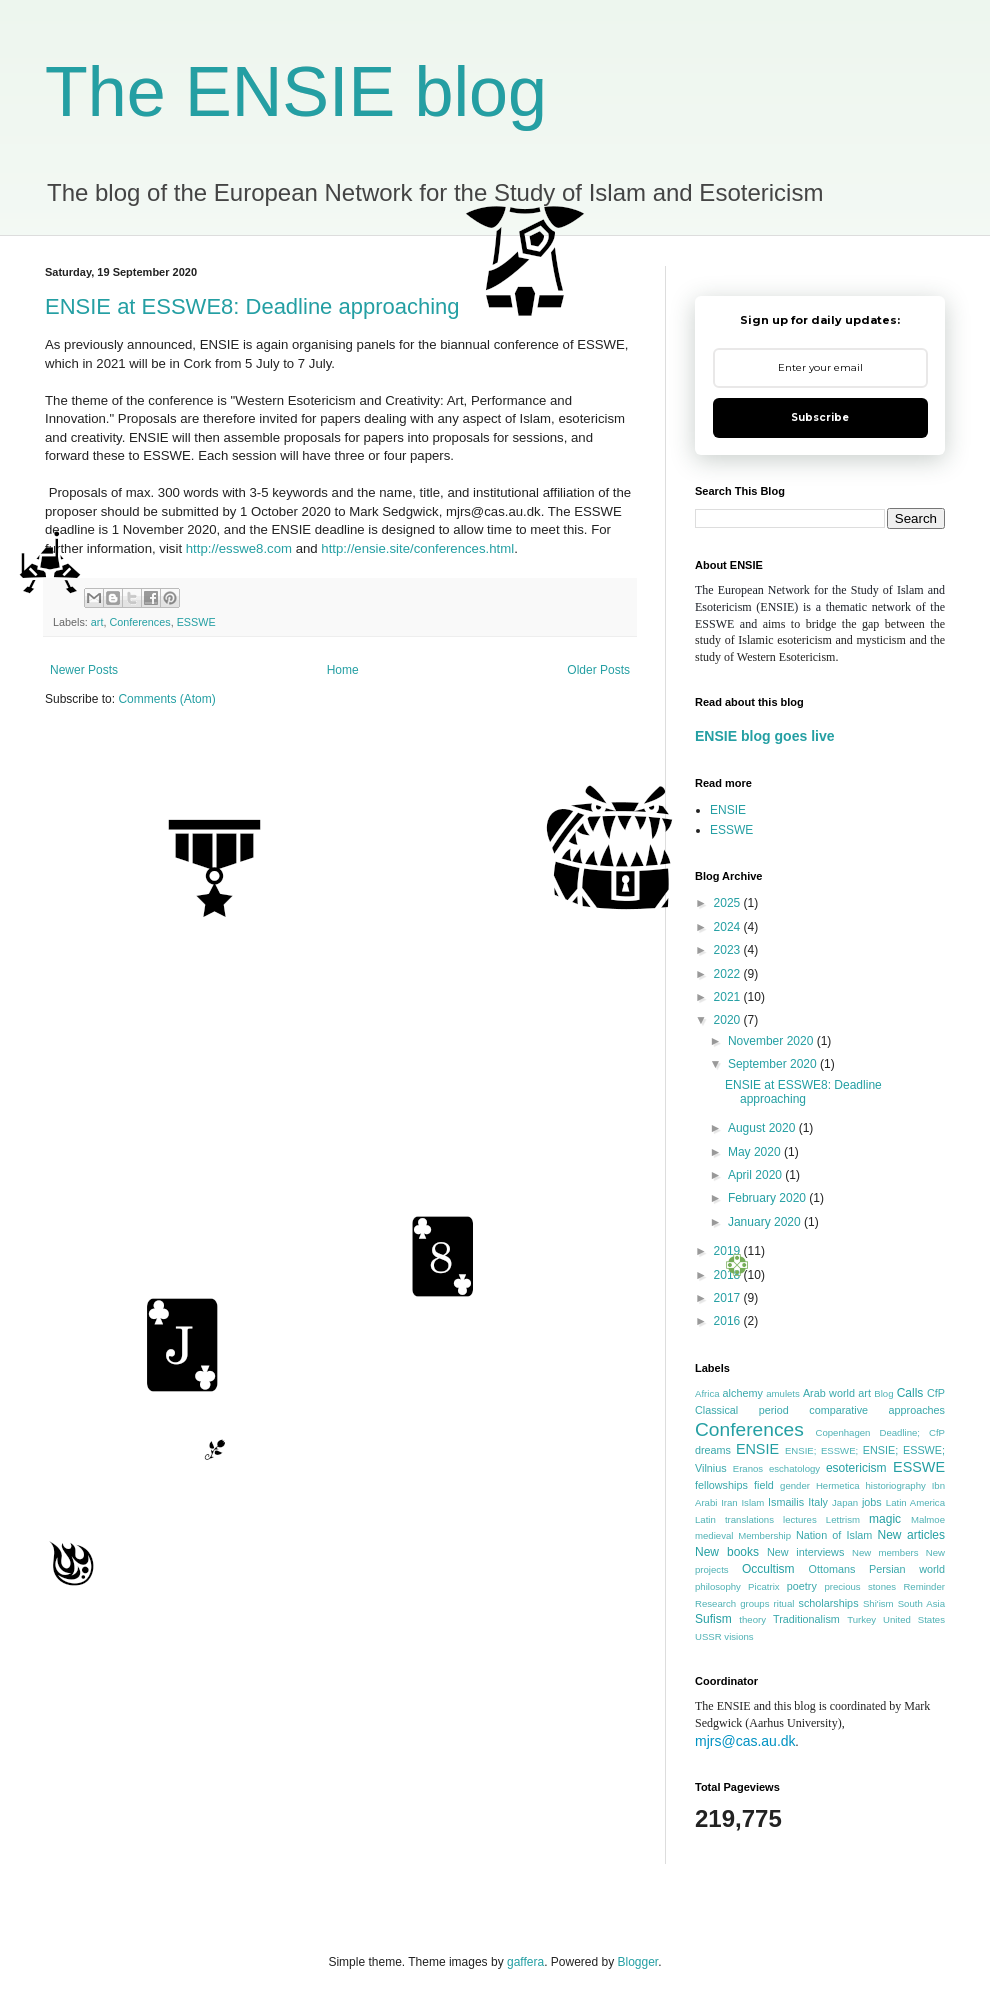  Describe the element at coordinates (525, 261) in the screenshot. I see `equip heart-protecting armor` at that location.